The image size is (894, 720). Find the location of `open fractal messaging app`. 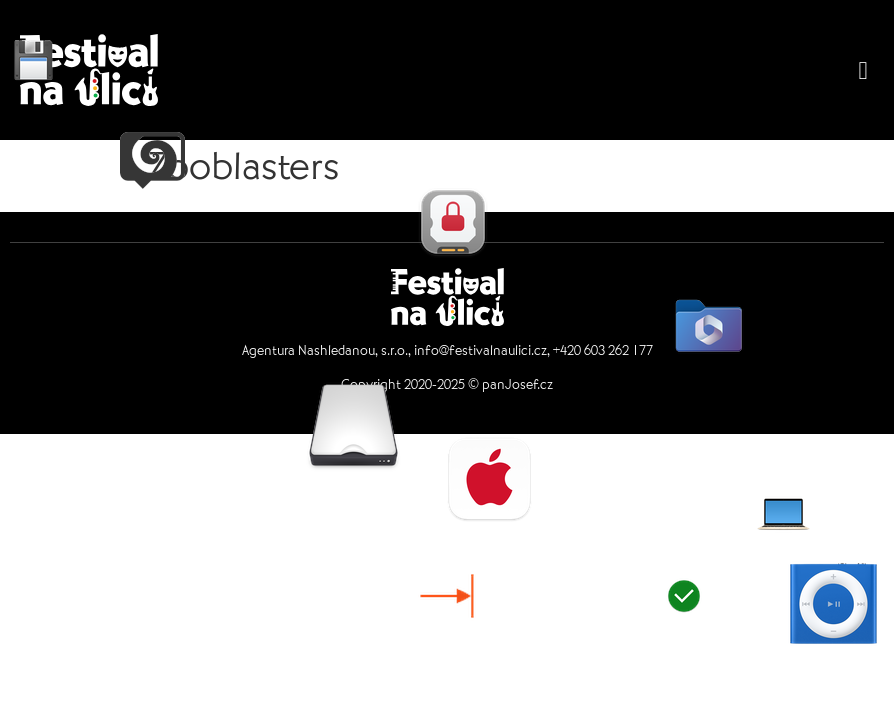

open fractal messaging app is located at coordinates (152, 160).